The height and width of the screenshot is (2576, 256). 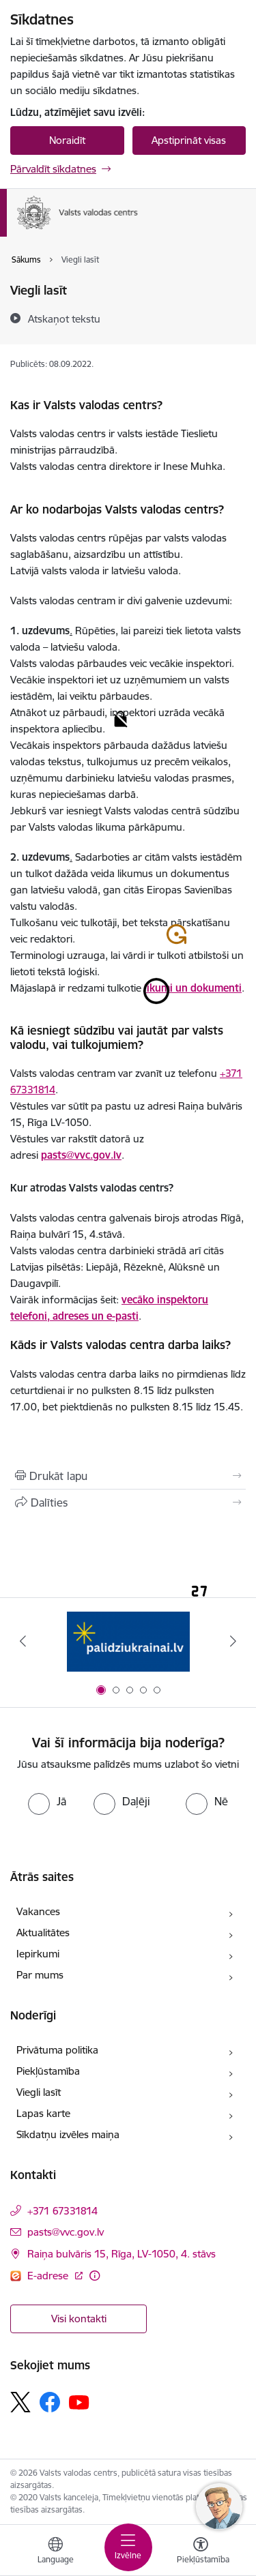 What do you see at coordinates (176, 934) in the screenshot?
I see `rotate or refresh content` at bounding box center [176, 934].